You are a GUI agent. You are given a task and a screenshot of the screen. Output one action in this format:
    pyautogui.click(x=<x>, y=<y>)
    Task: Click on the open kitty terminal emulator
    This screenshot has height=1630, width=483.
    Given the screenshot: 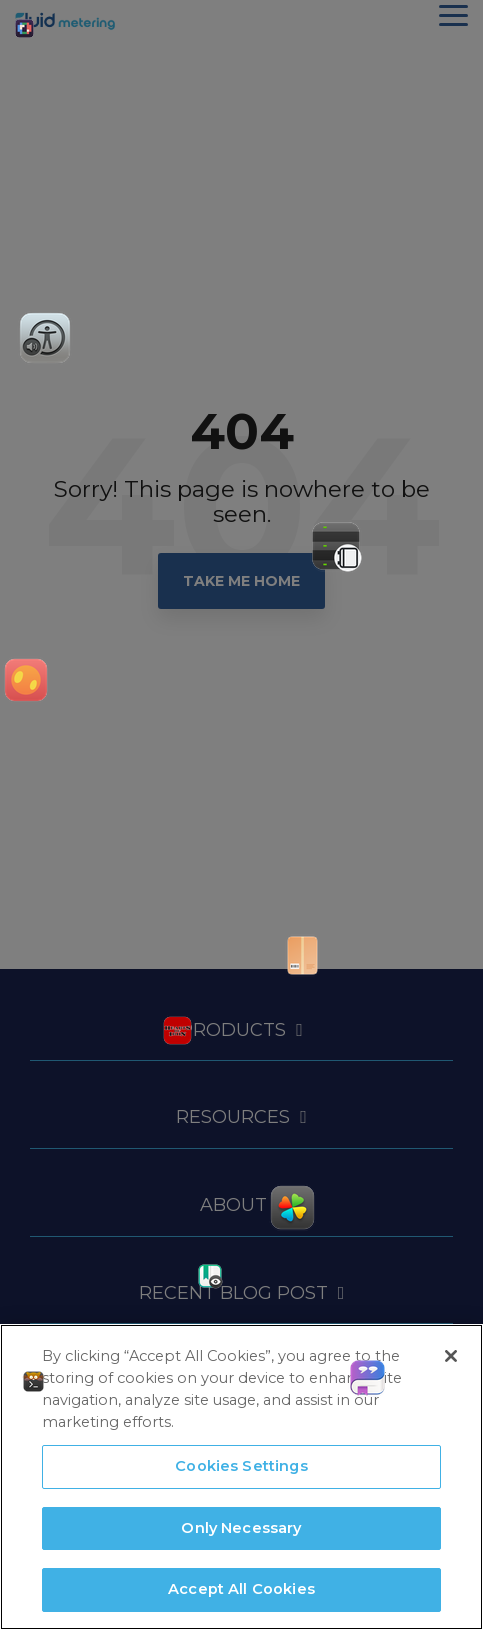 What is the action you would take?
    pyautogui.click(x=33, y=1381)
    